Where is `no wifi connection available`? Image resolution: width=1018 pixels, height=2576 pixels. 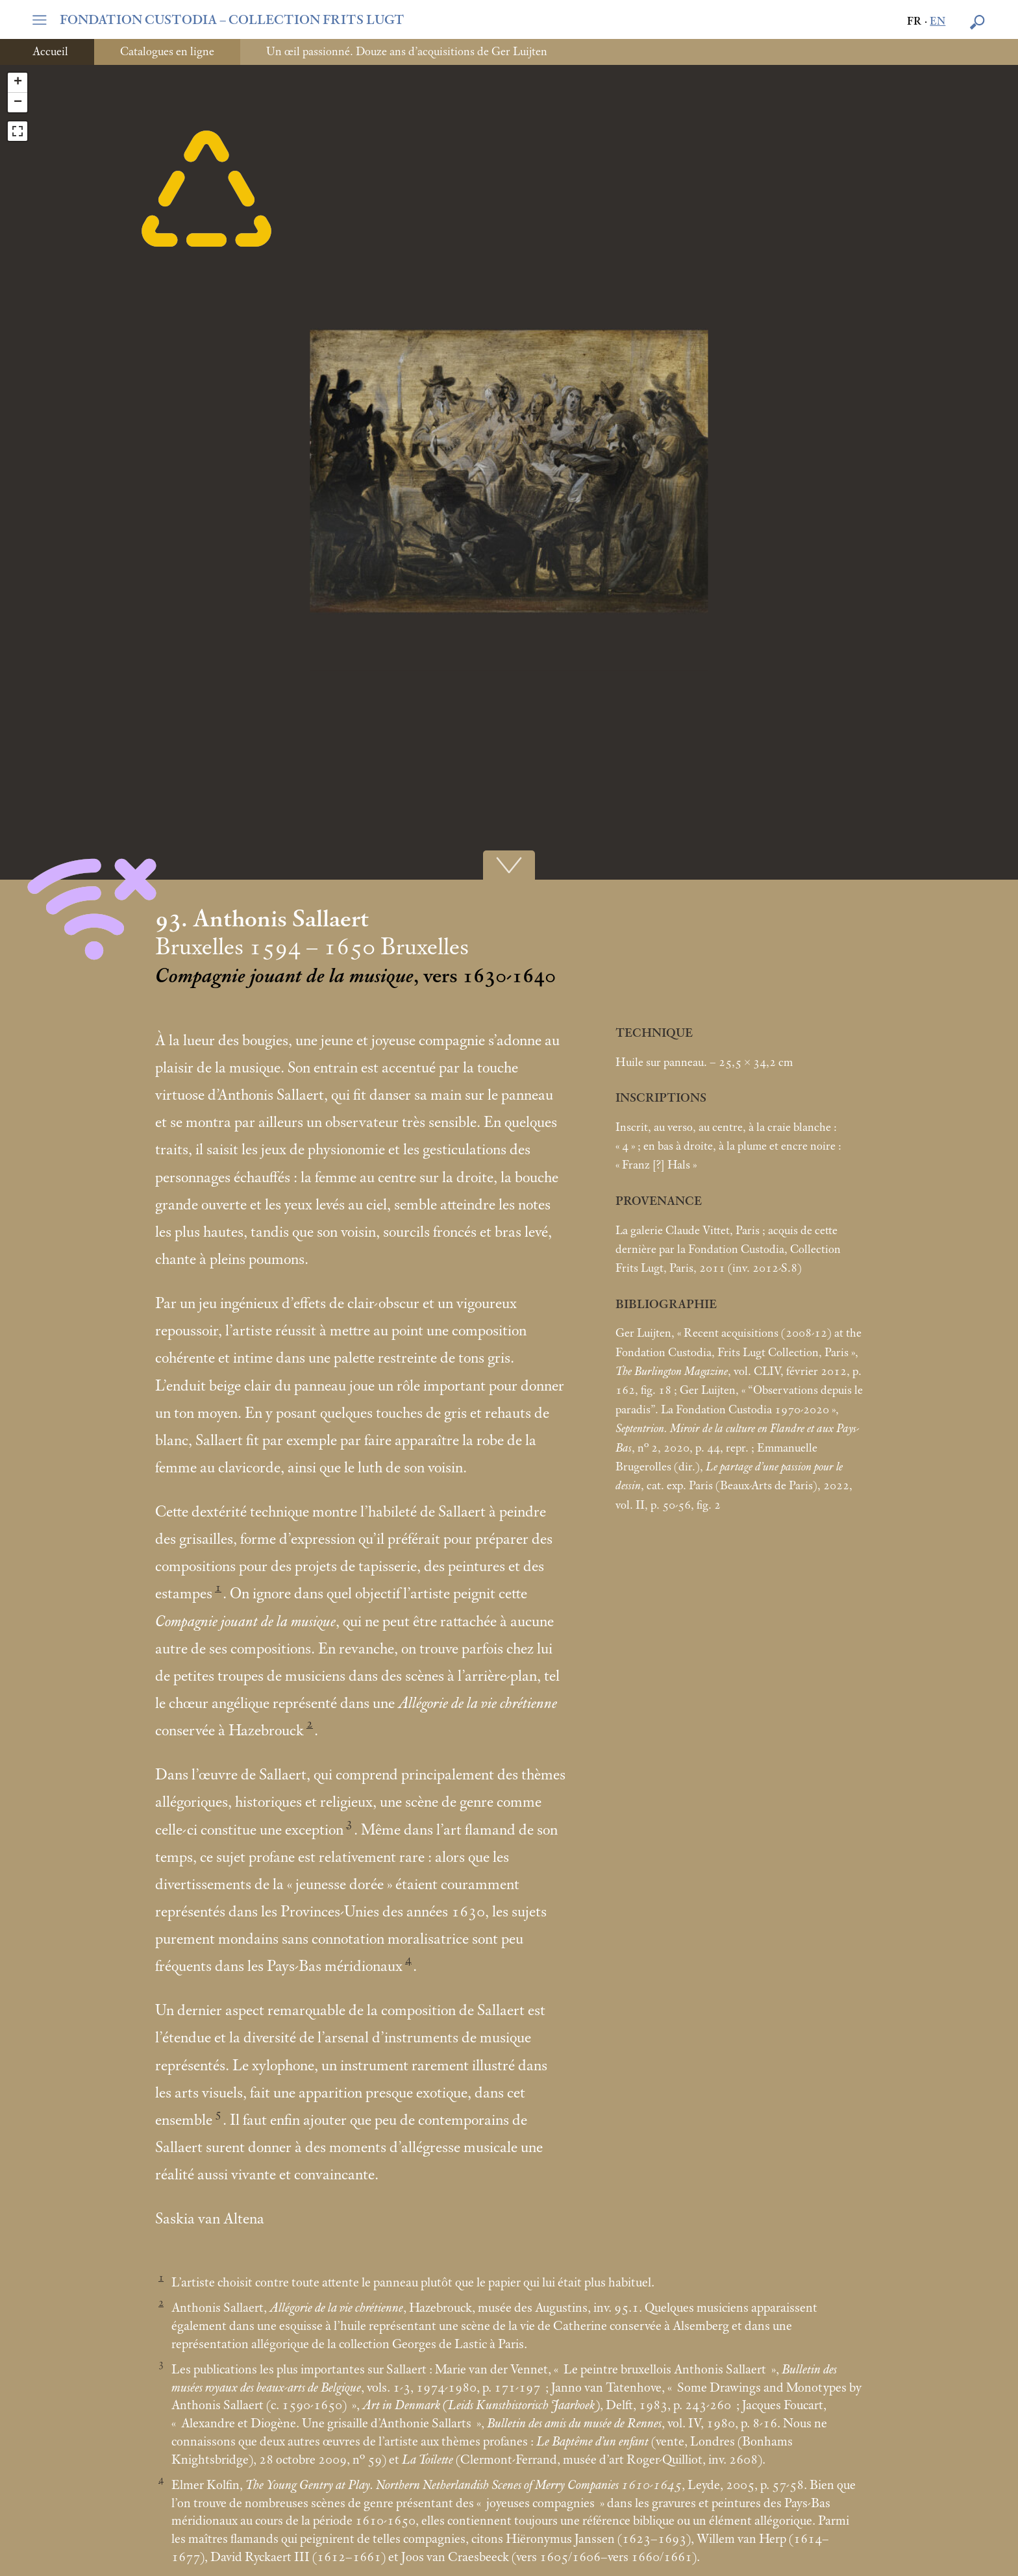 no wifi connection available is located at coordinates (94, 907).